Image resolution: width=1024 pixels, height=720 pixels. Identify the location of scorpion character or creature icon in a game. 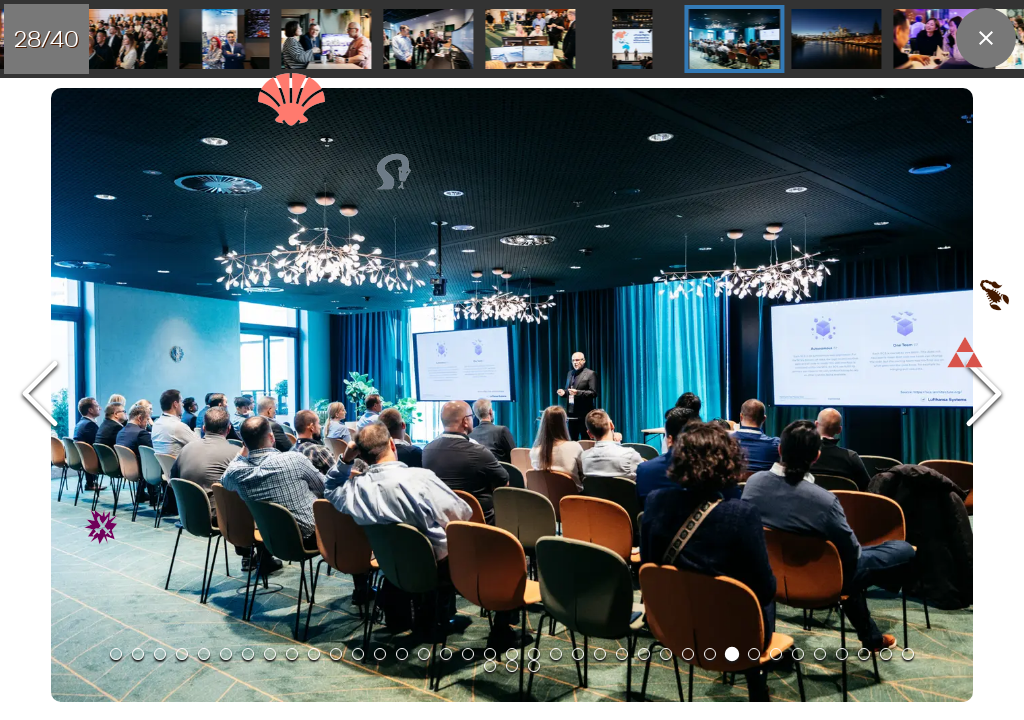
(995, 295).